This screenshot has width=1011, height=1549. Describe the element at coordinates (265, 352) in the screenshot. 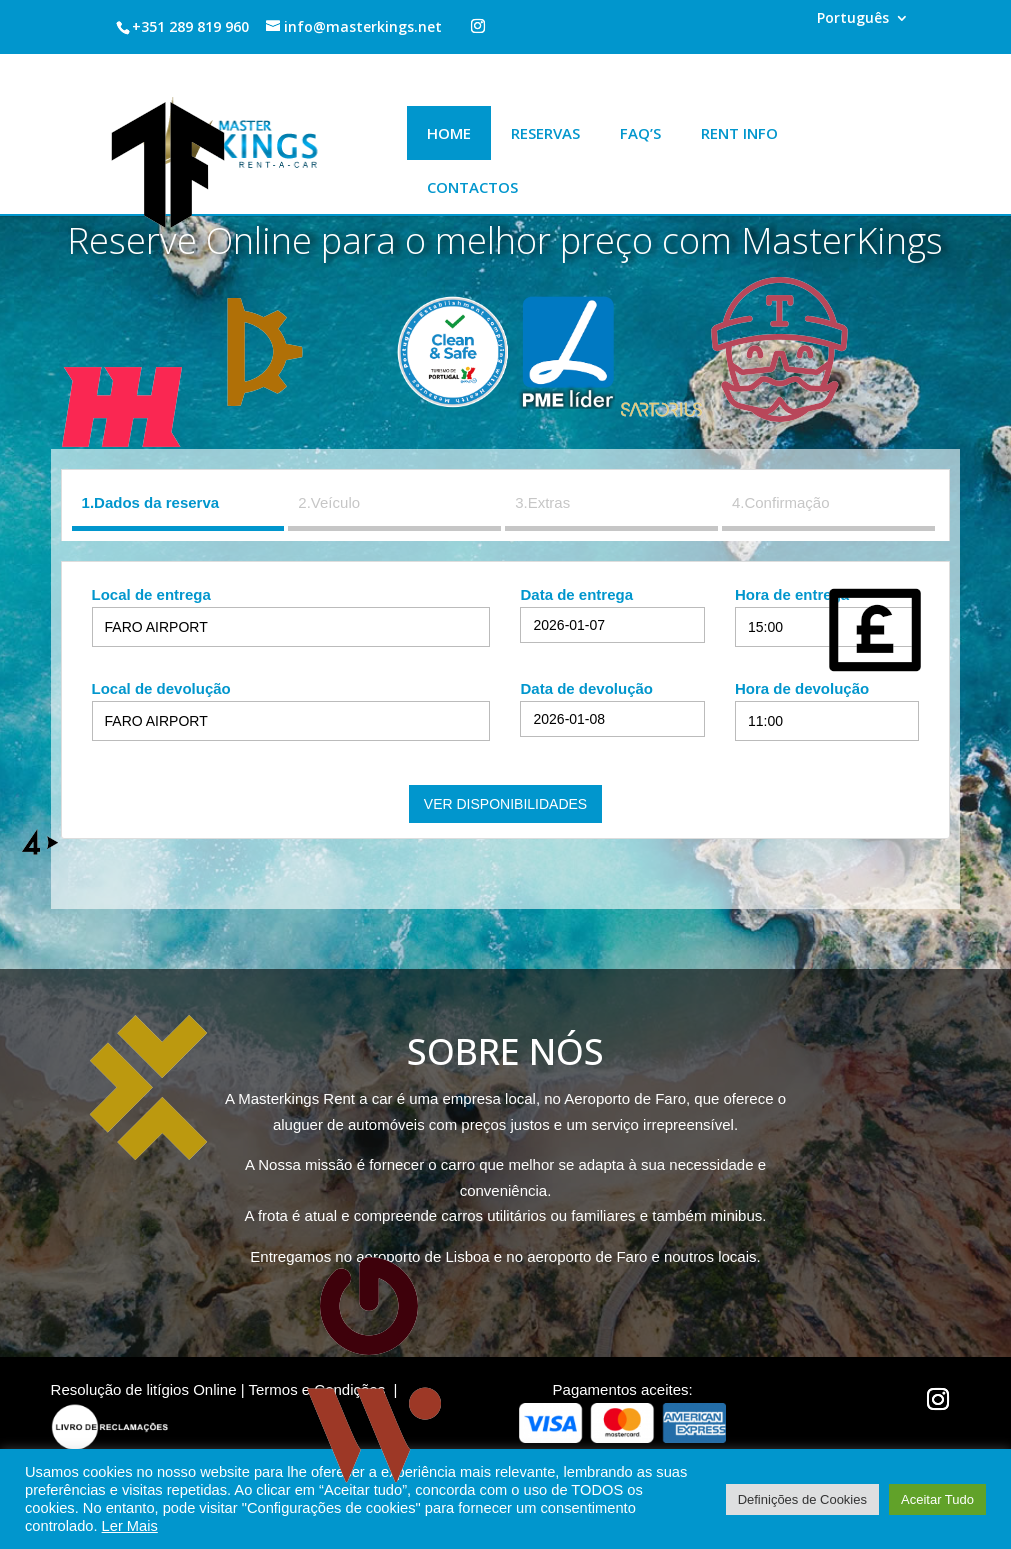

I see `dlib machine learning library logo` at that location.